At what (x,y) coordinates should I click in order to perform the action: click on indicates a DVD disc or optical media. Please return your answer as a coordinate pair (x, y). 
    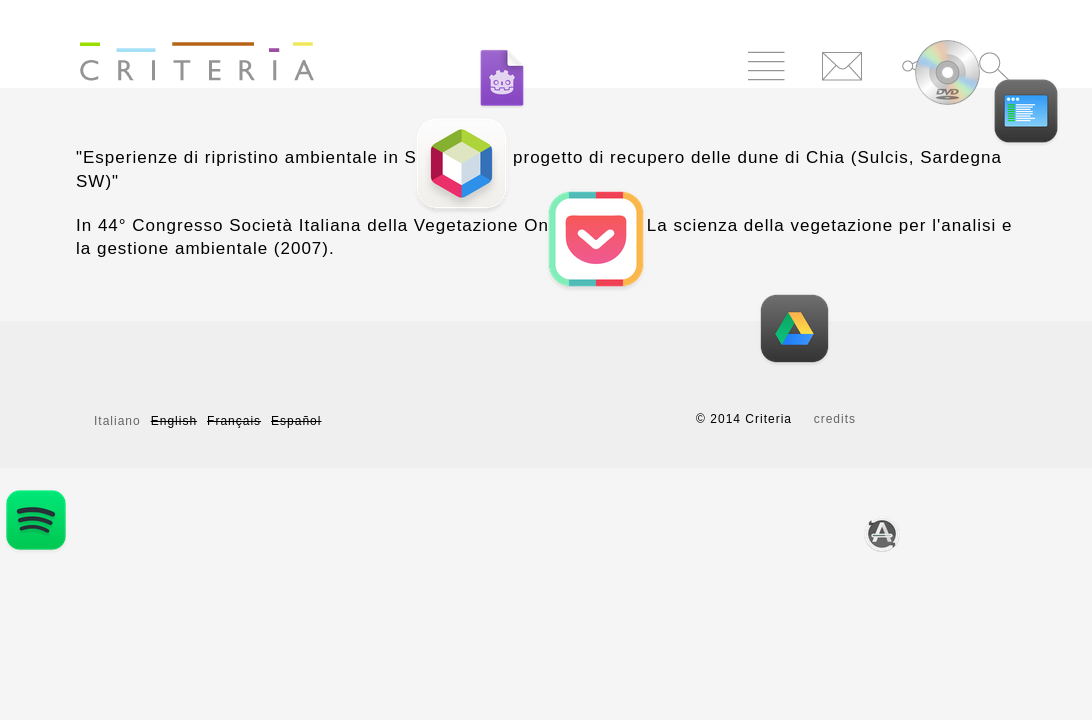
    Looking at the image, I should click on (947, 72).